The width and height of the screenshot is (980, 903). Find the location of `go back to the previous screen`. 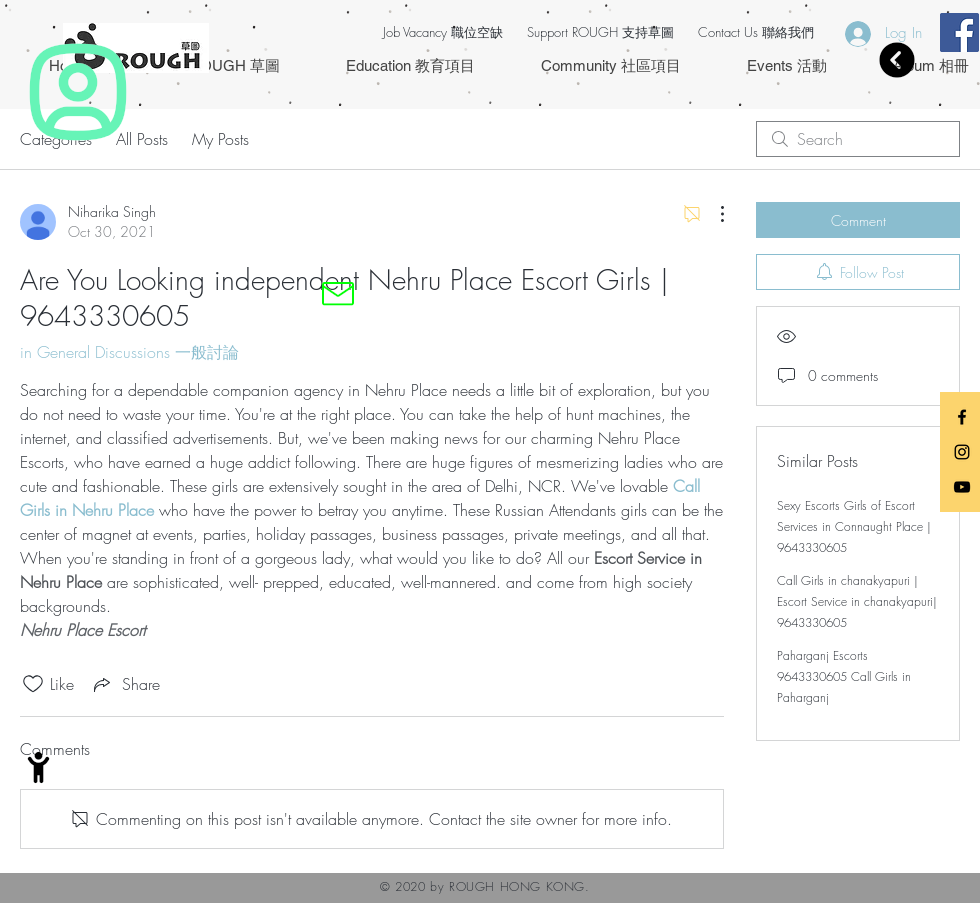

go back to the previous screen is located at coordinates (897, 60).